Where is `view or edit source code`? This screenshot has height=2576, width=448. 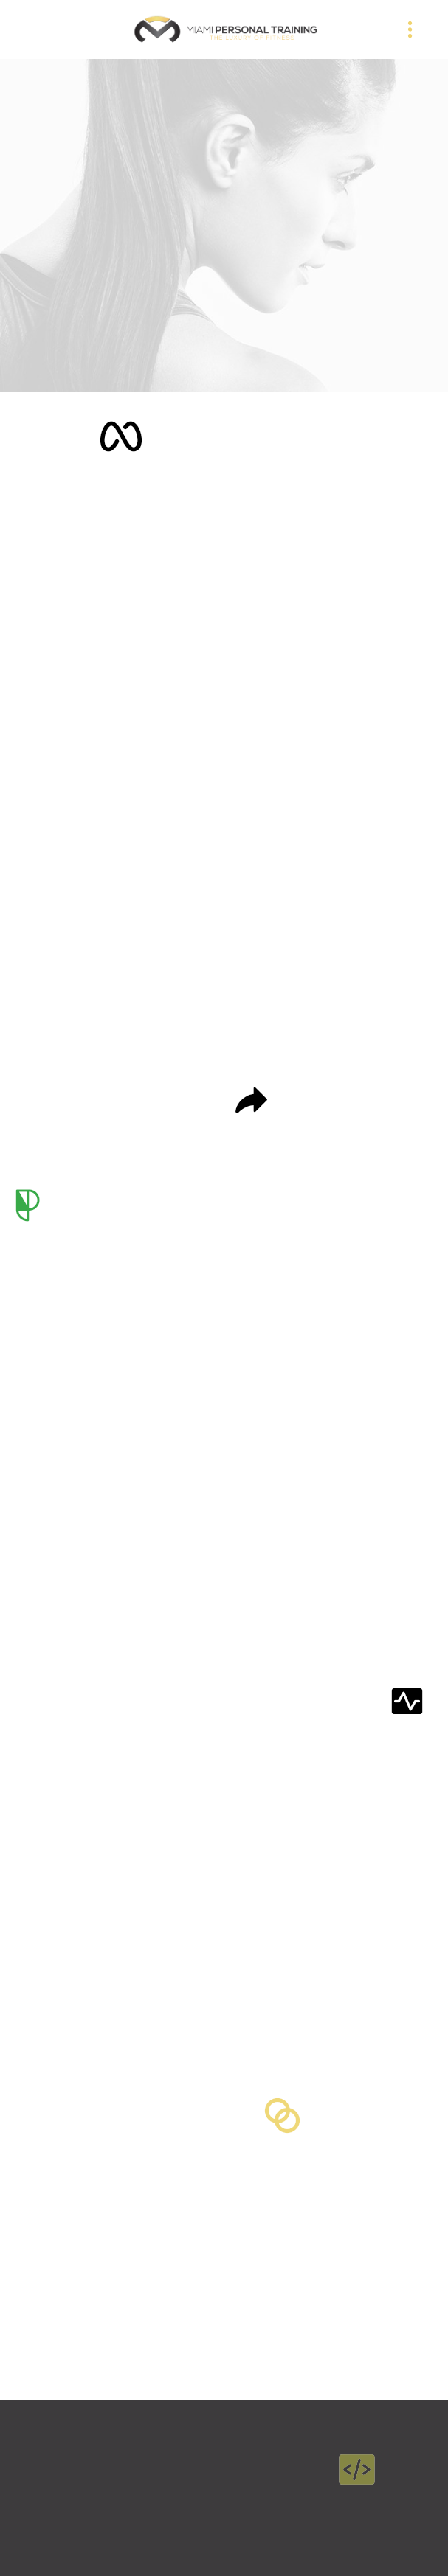 view or edit source code is located at coordinates (356, 2469).